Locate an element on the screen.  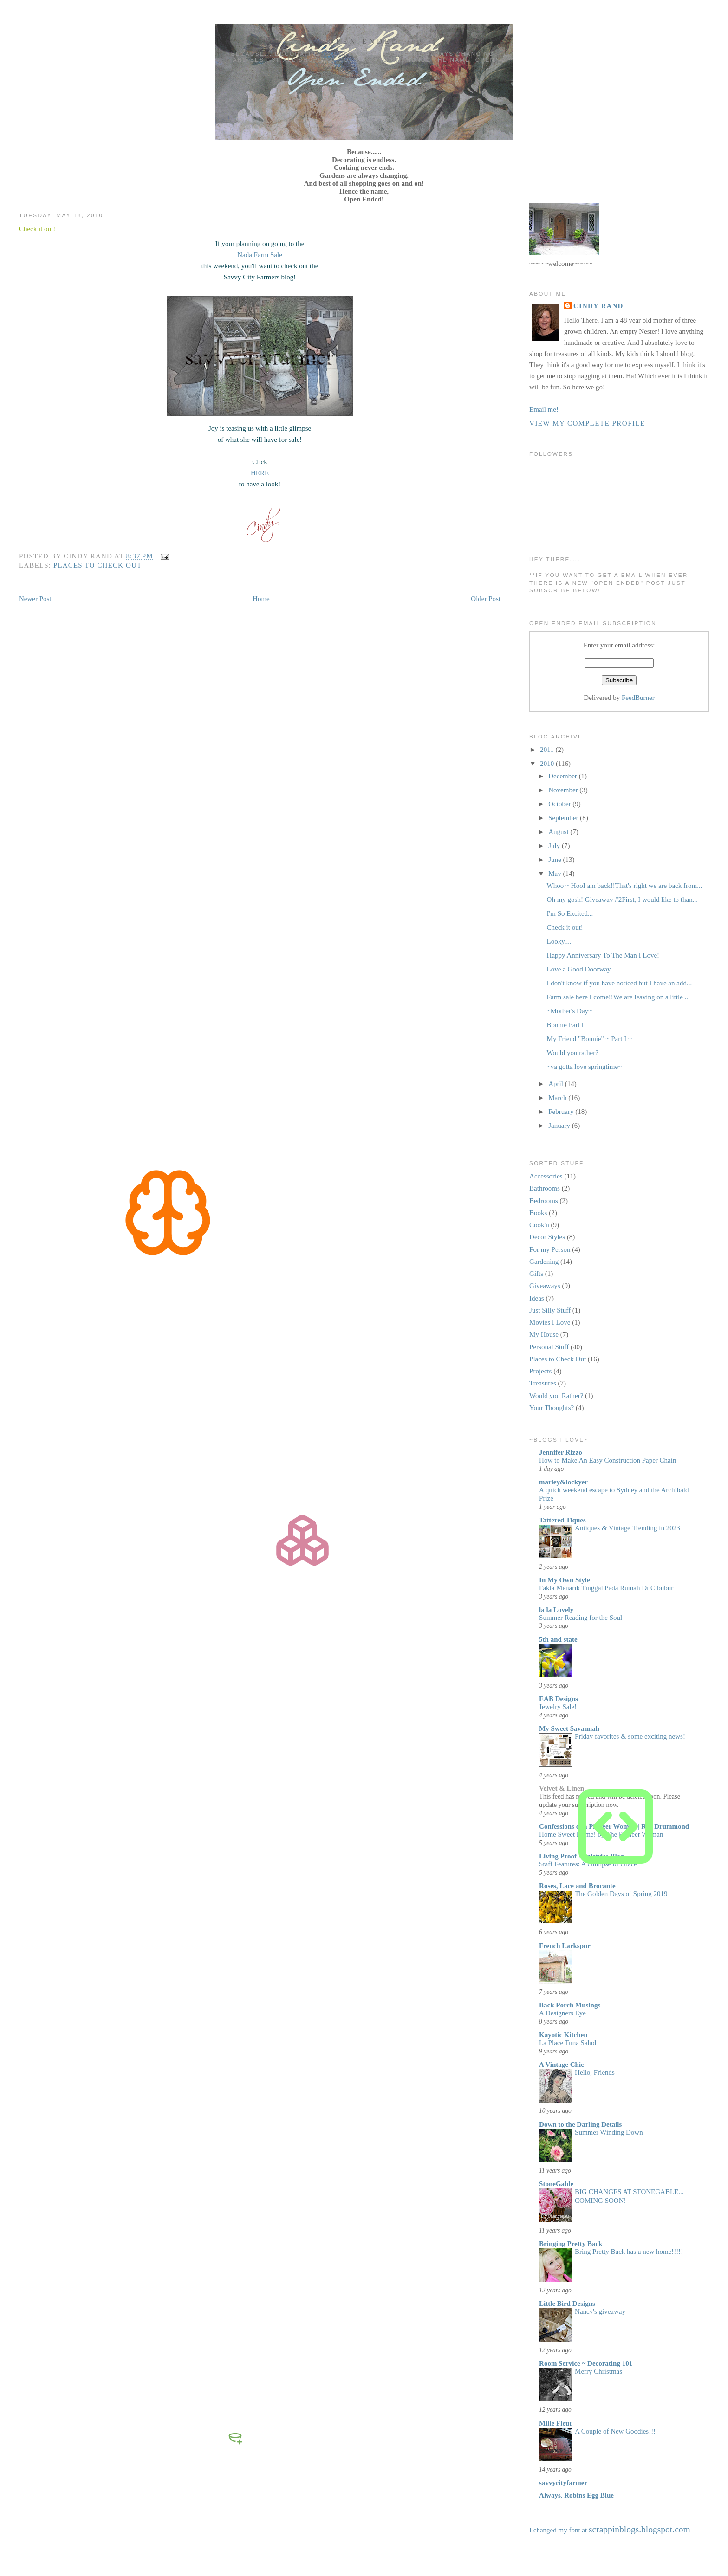
access AI or smart features is located at coordinates (168, 1212).